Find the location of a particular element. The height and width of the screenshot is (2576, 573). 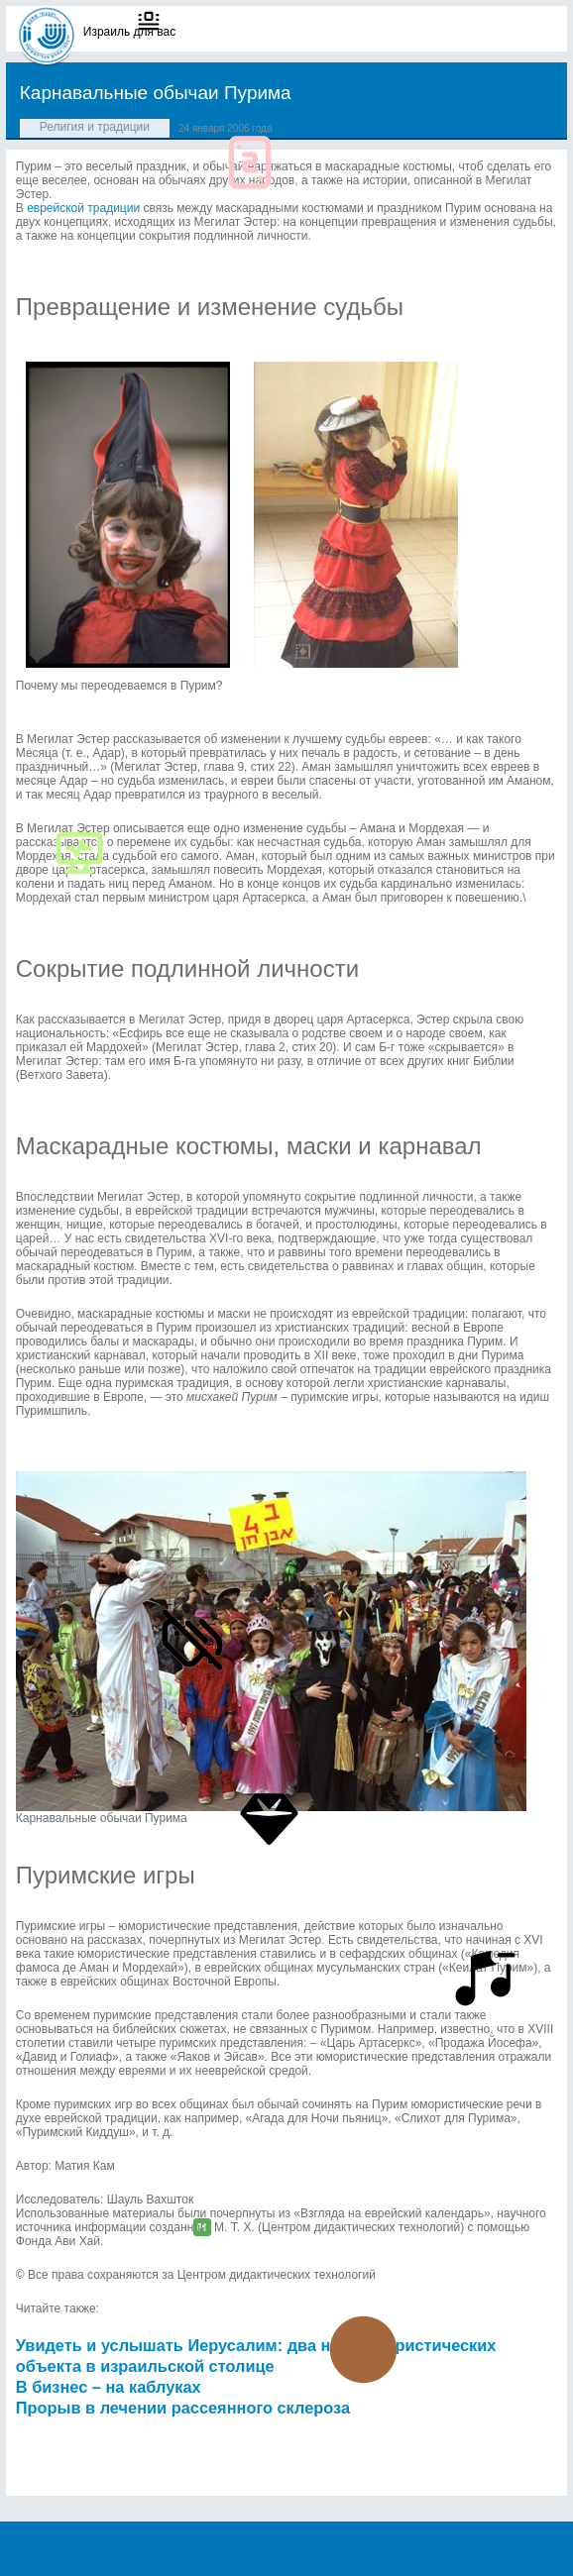

disable or remove tags is located at coordinates (192, 1640).